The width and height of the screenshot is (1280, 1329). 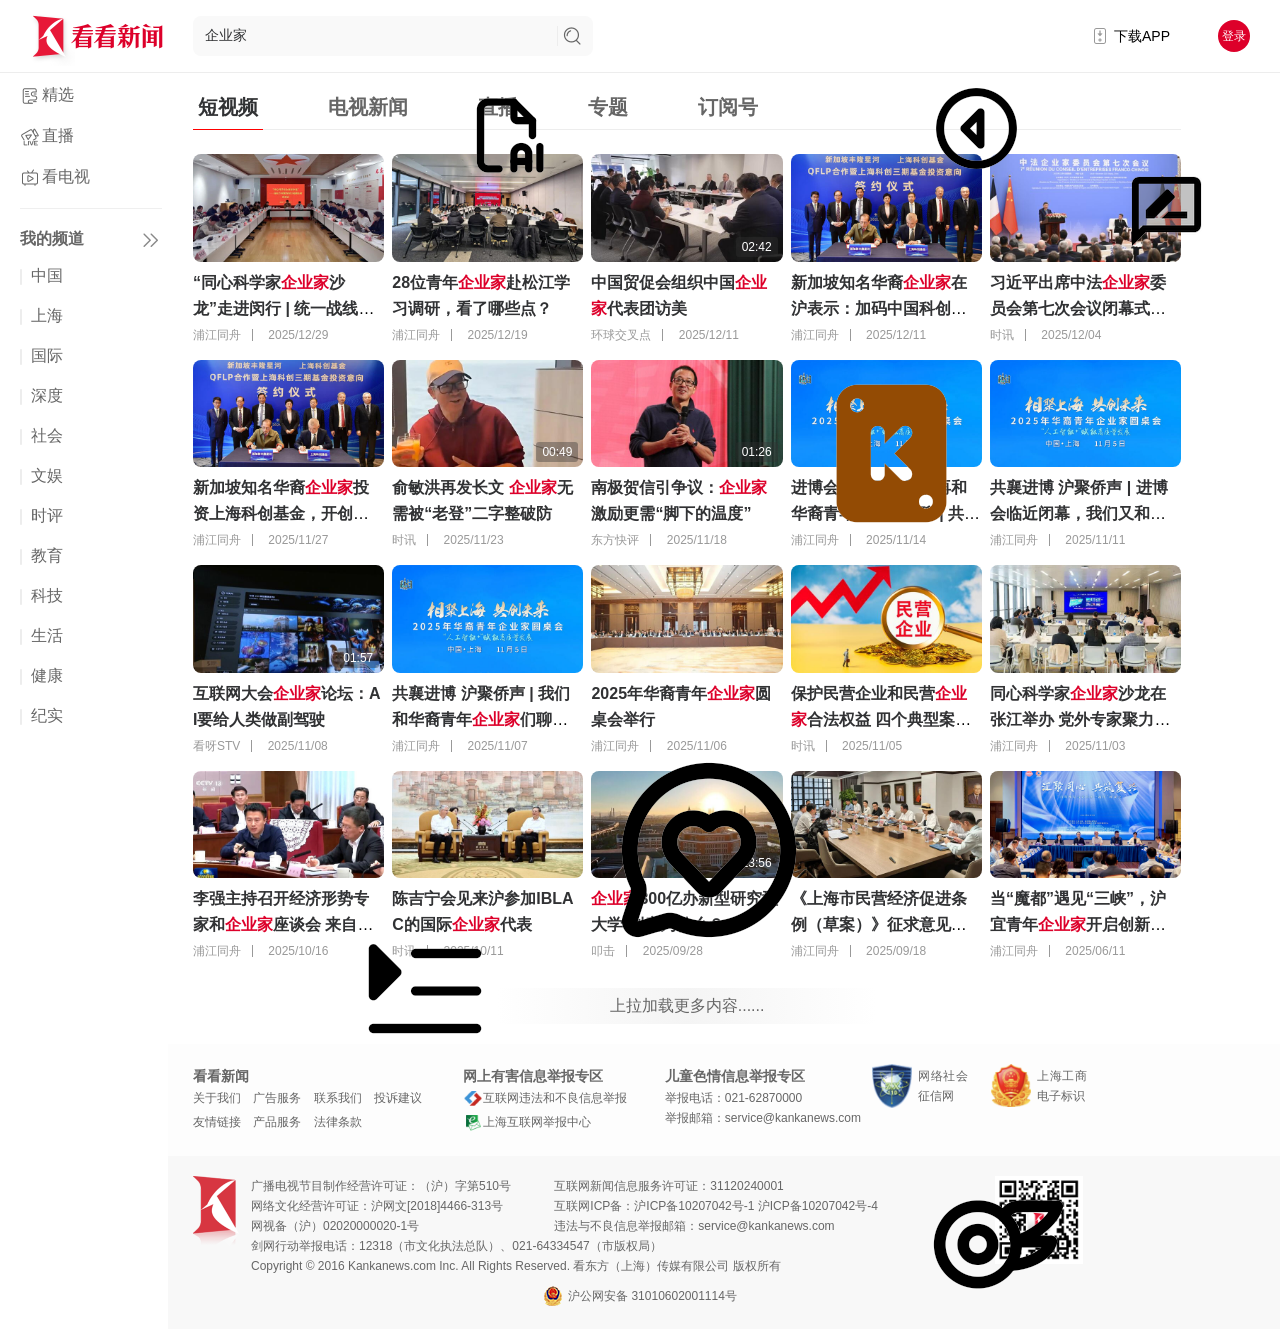 I want to click on write a review or feedback, so click(x=1166, y=211).